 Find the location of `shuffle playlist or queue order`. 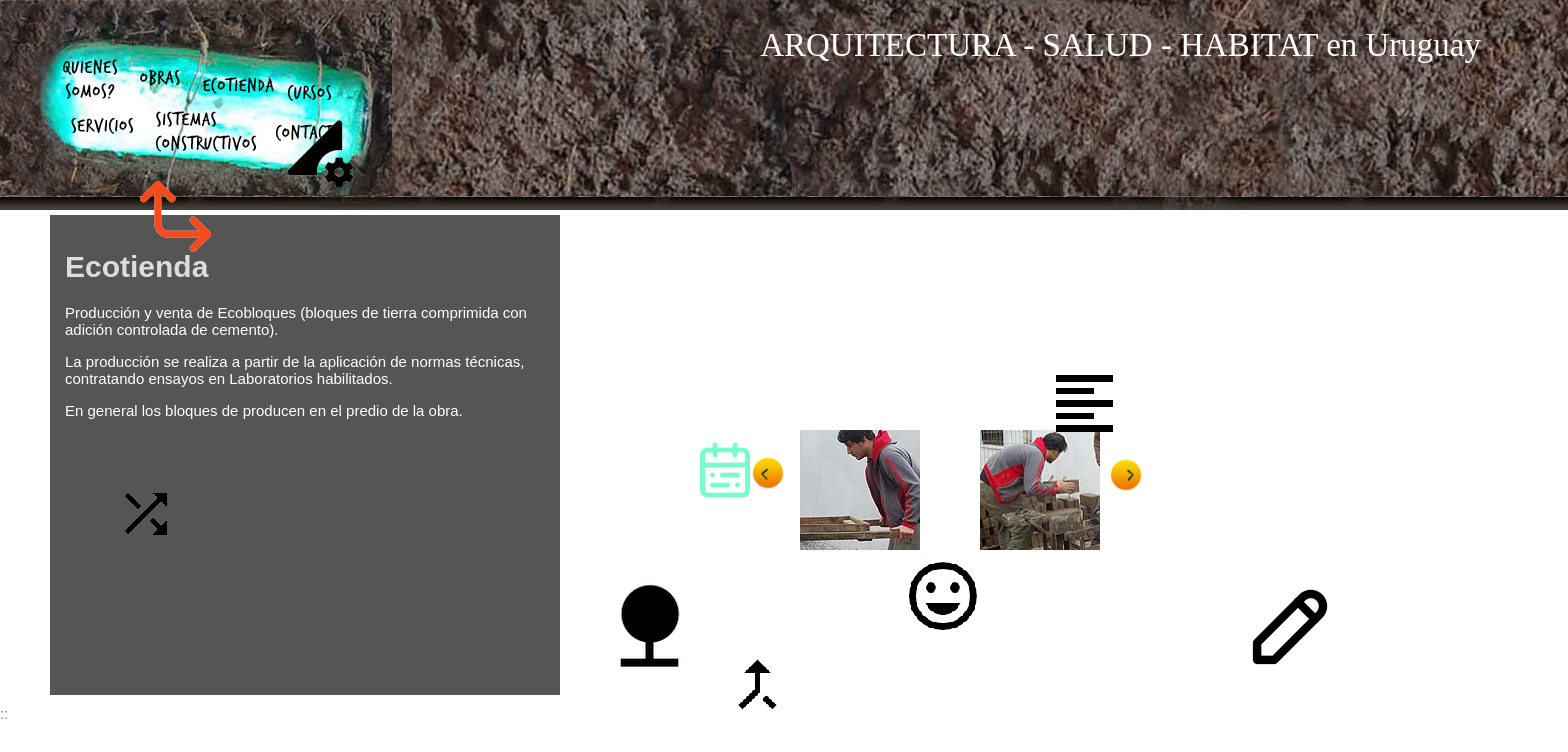

shuffle playlist or queue order is located at coordinates (145, 513).